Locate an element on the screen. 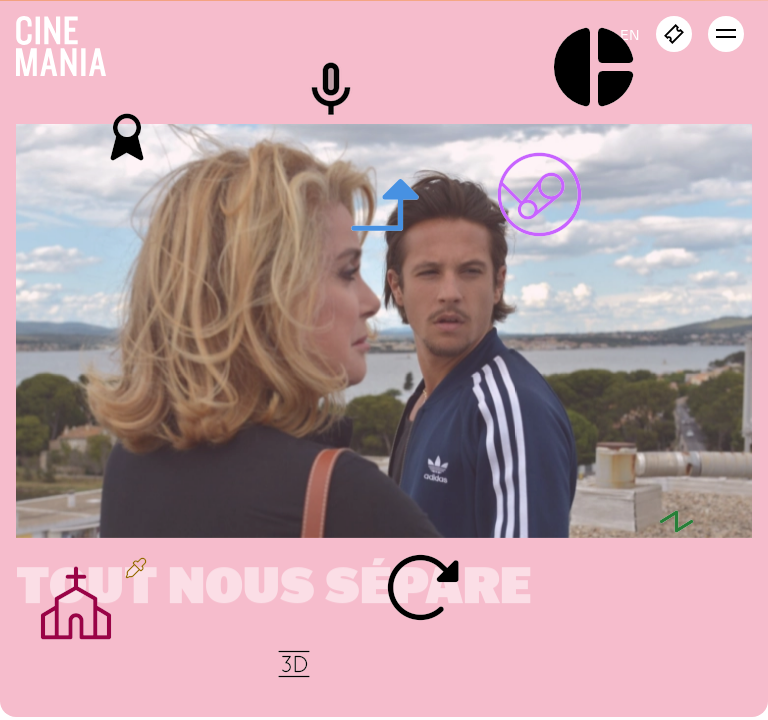 The width and height of the screenshot is (768, 720). redirect or forward content upward is located at coordinates (387, 207).